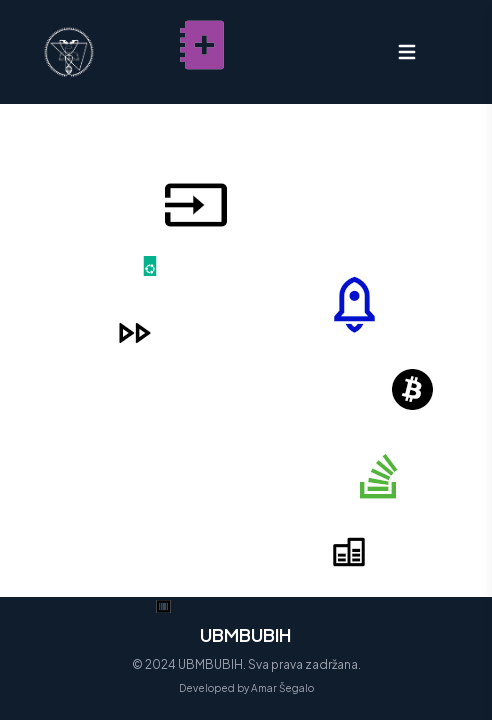 The height and width of the screenshot is (720, 492). I want to click on canonical company logo, so click(150, 266).